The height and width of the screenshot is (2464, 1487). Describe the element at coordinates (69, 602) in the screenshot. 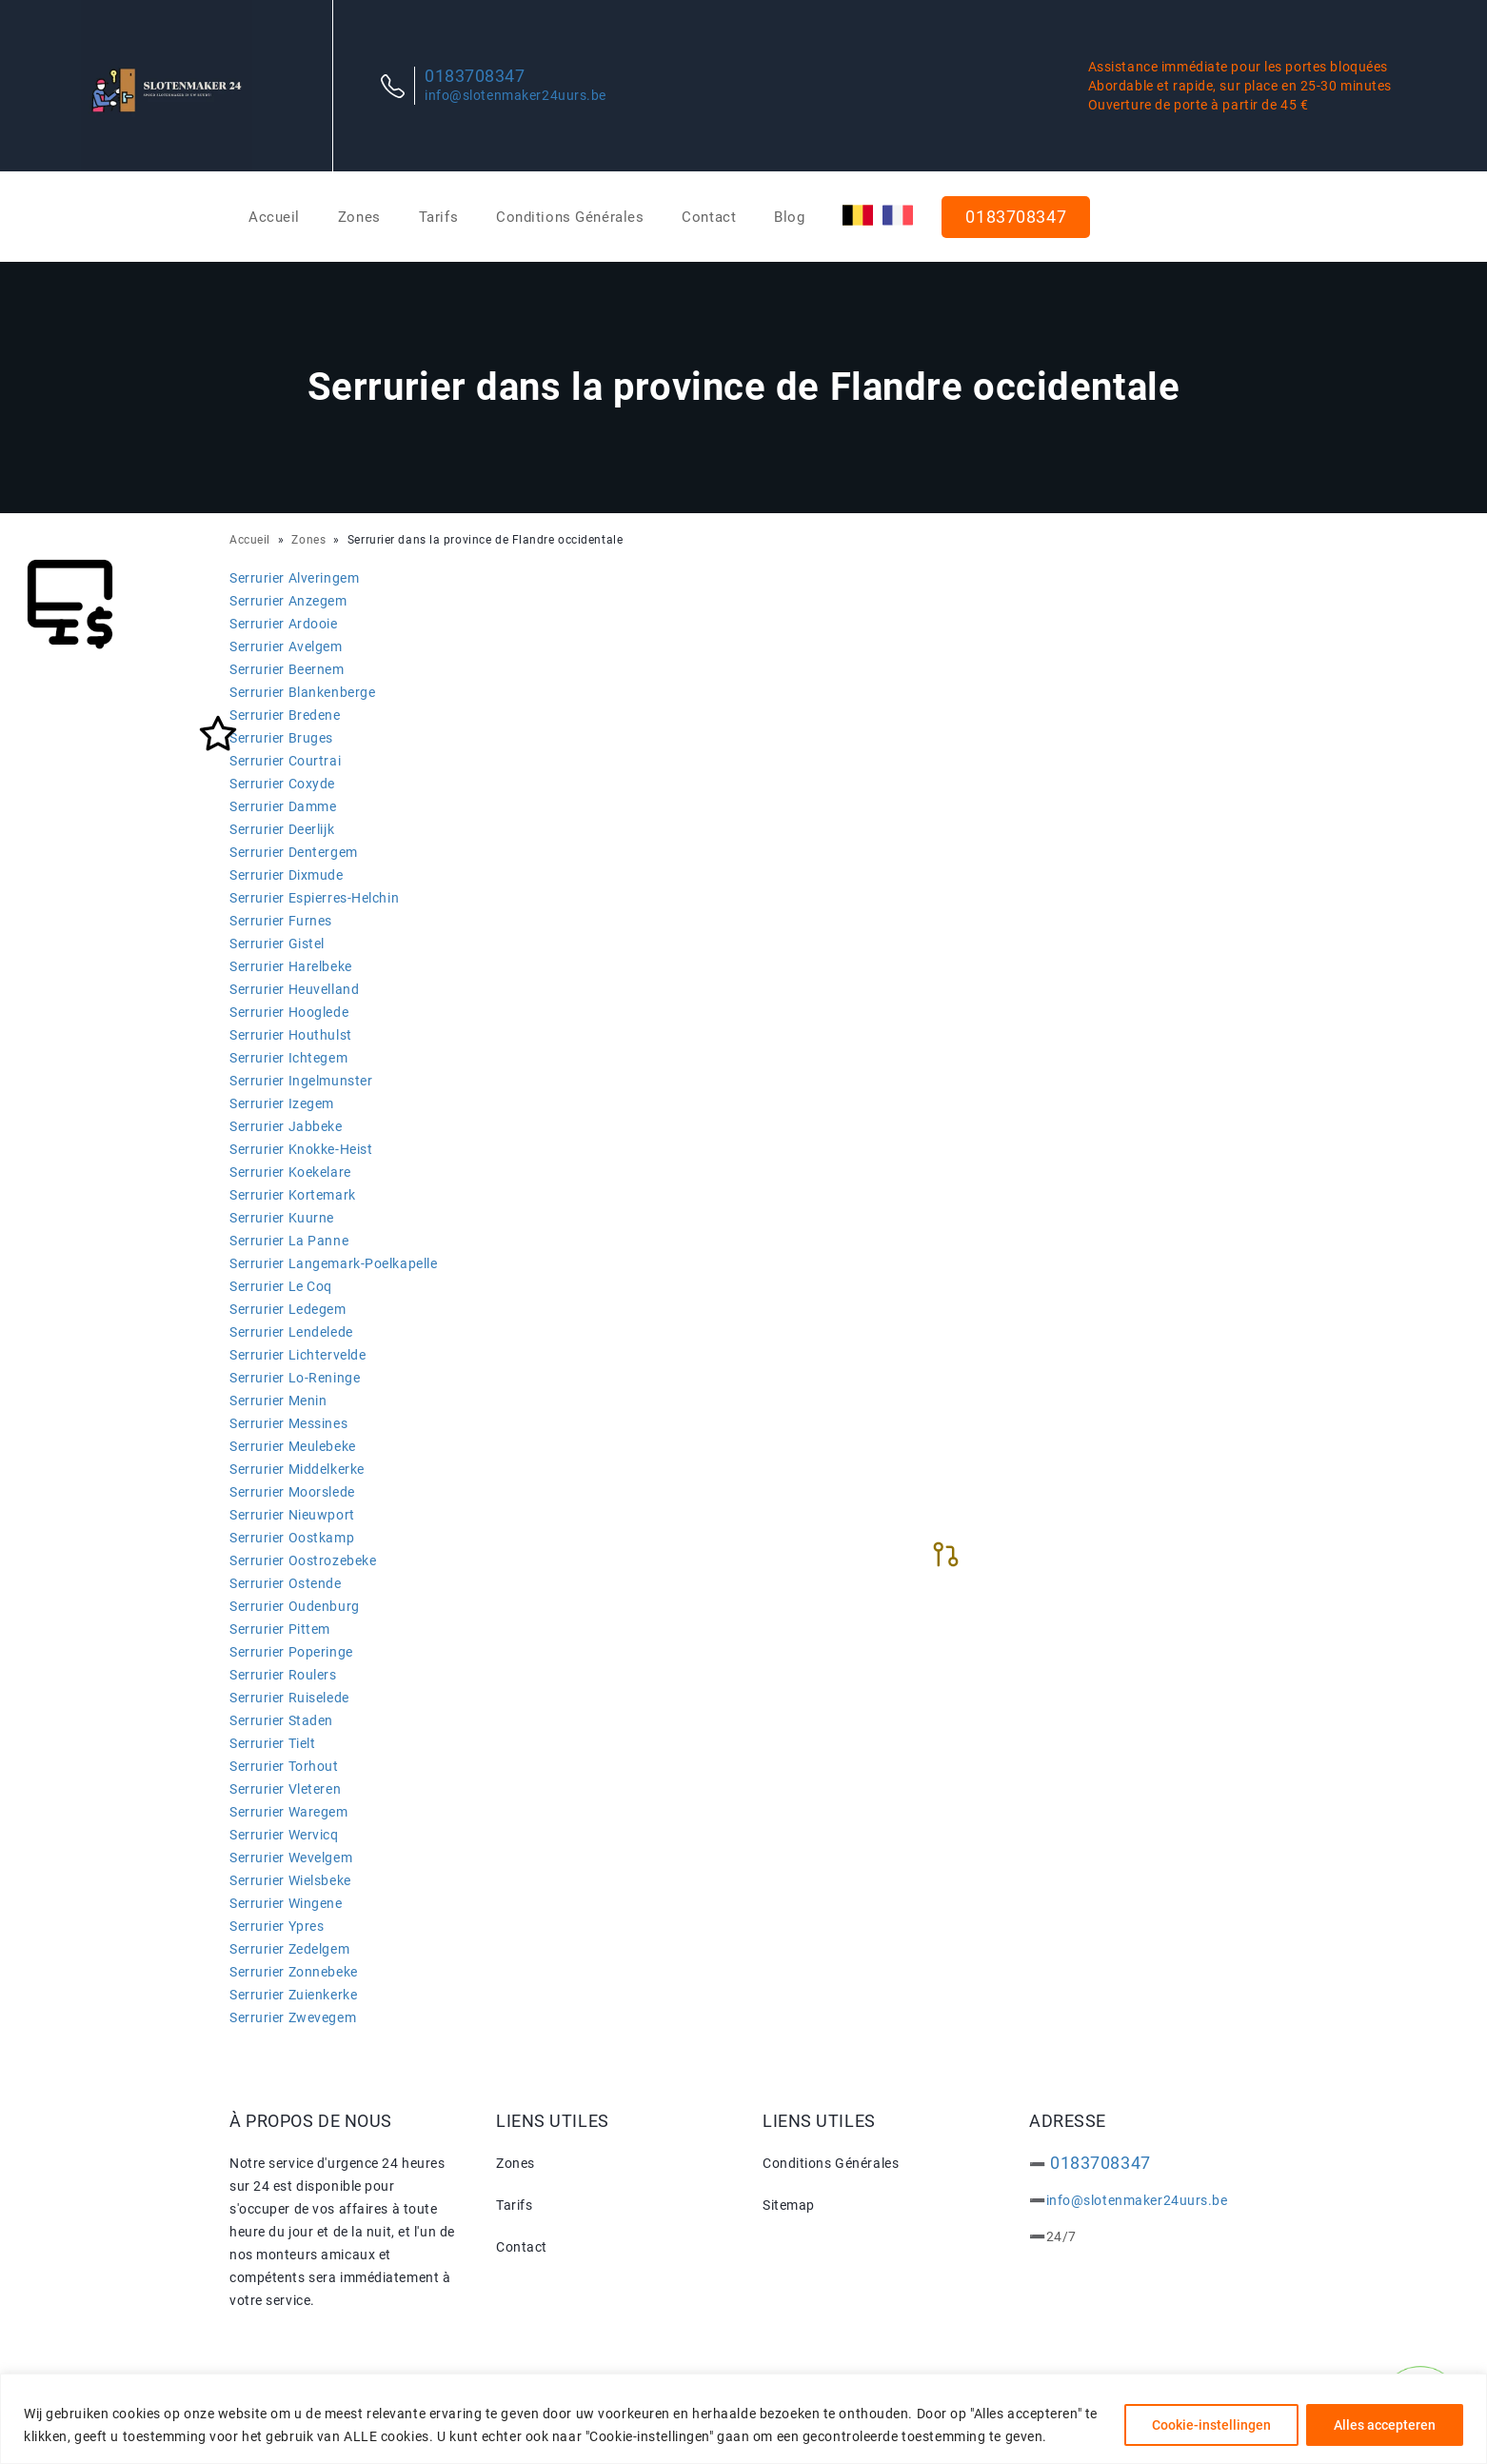

I see `view billing or payment on desktop` at that location.